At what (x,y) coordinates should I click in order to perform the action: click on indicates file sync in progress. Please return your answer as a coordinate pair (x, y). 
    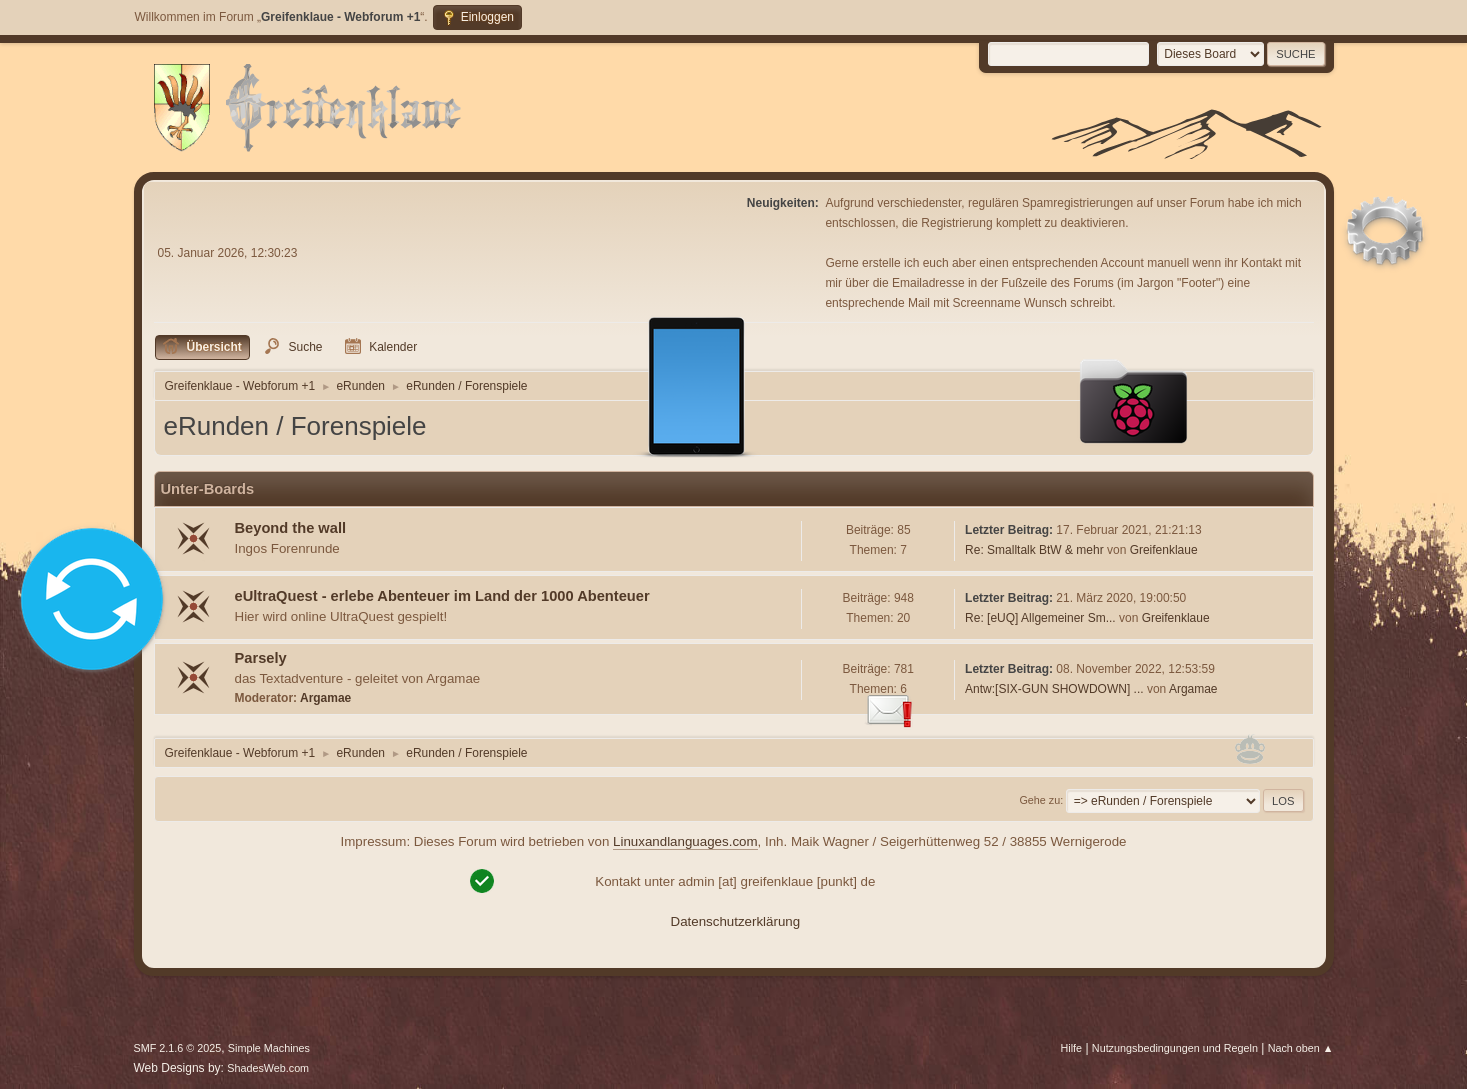
    Looking at the image, I should click on (92, 599).